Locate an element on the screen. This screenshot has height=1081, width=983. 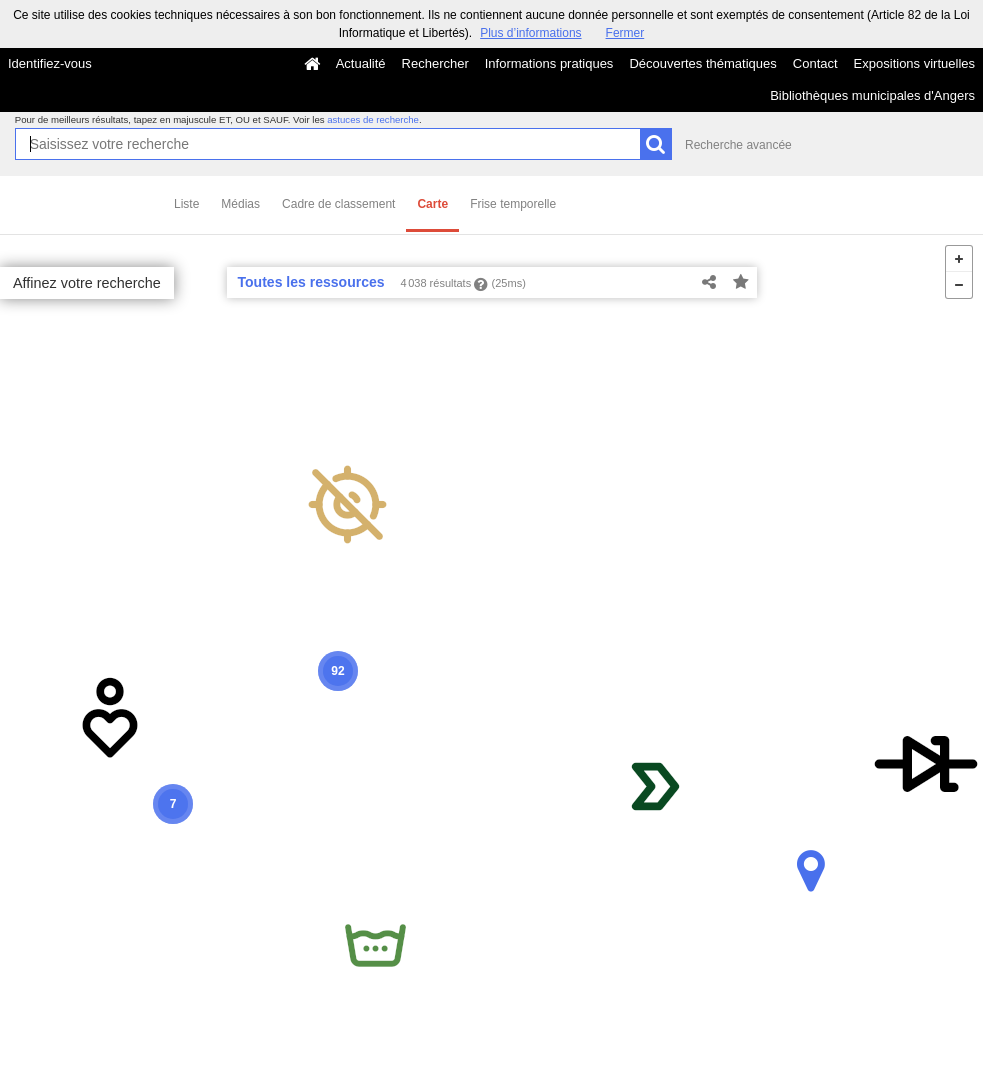
zener diode circuit component symbol is located at coordinates (926, 764).